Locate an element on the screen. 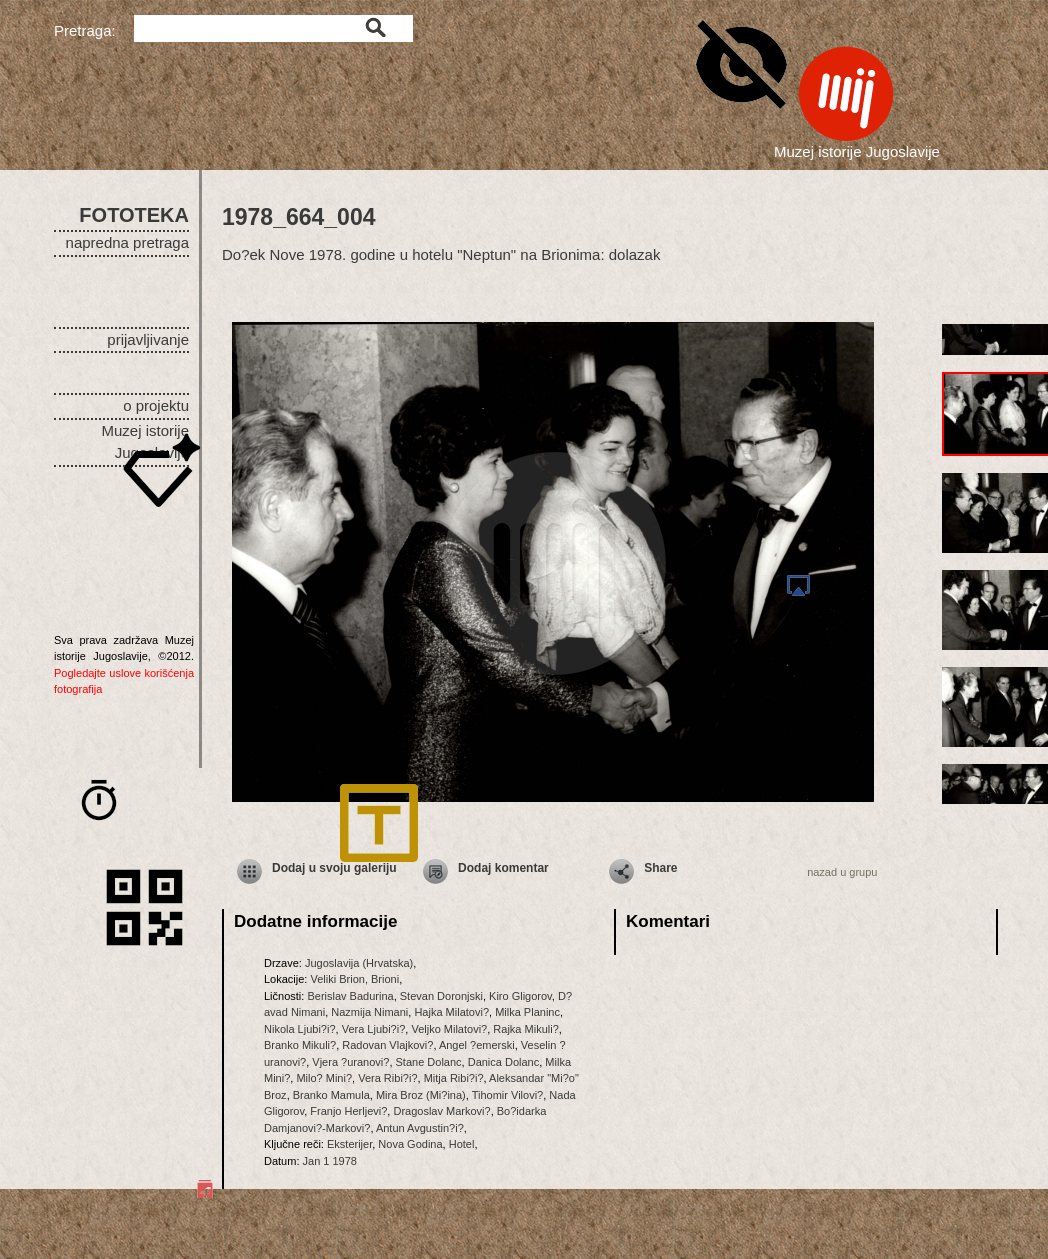 This screenshot has width=1048, height=1259. hide password or sensitive content is located at coordinates (741, 64).